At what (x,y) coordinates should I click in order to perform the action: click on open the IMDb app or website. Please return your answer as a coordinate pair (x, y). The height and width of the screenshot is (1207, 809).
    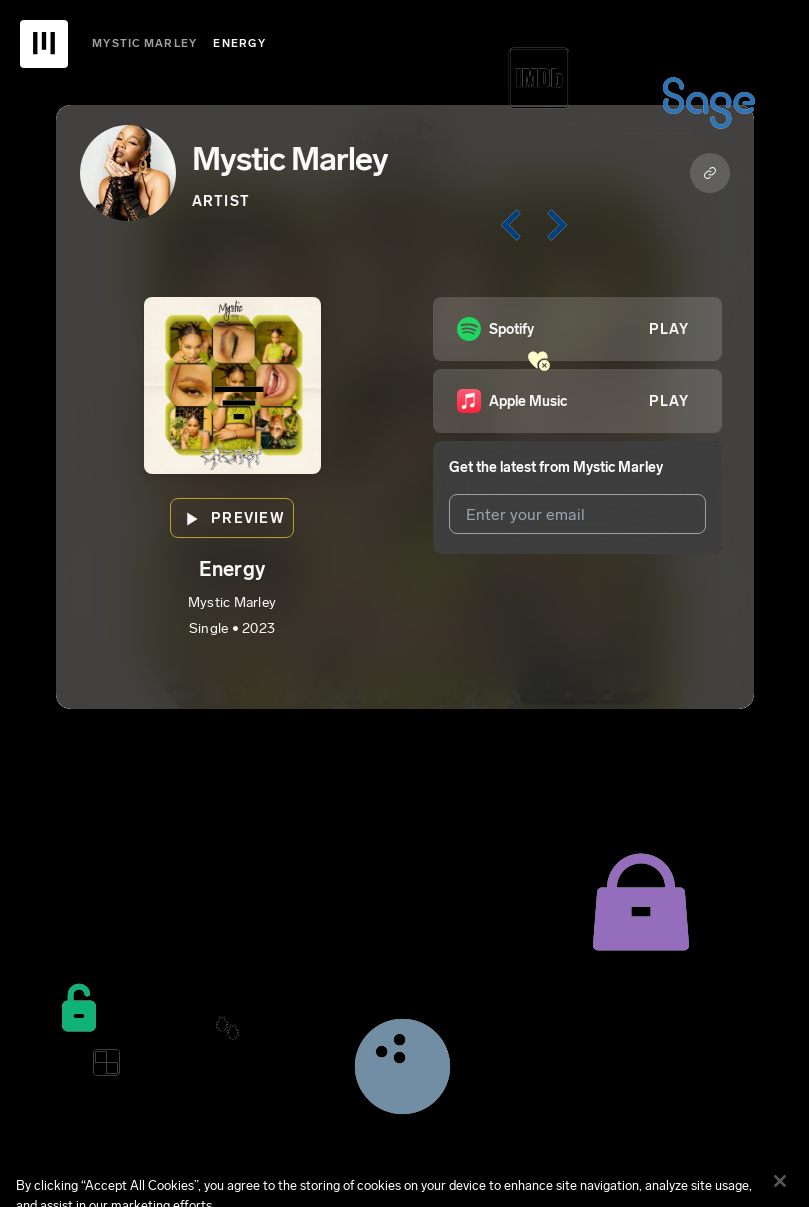
    Looking at the image, I should click on (539, 78).